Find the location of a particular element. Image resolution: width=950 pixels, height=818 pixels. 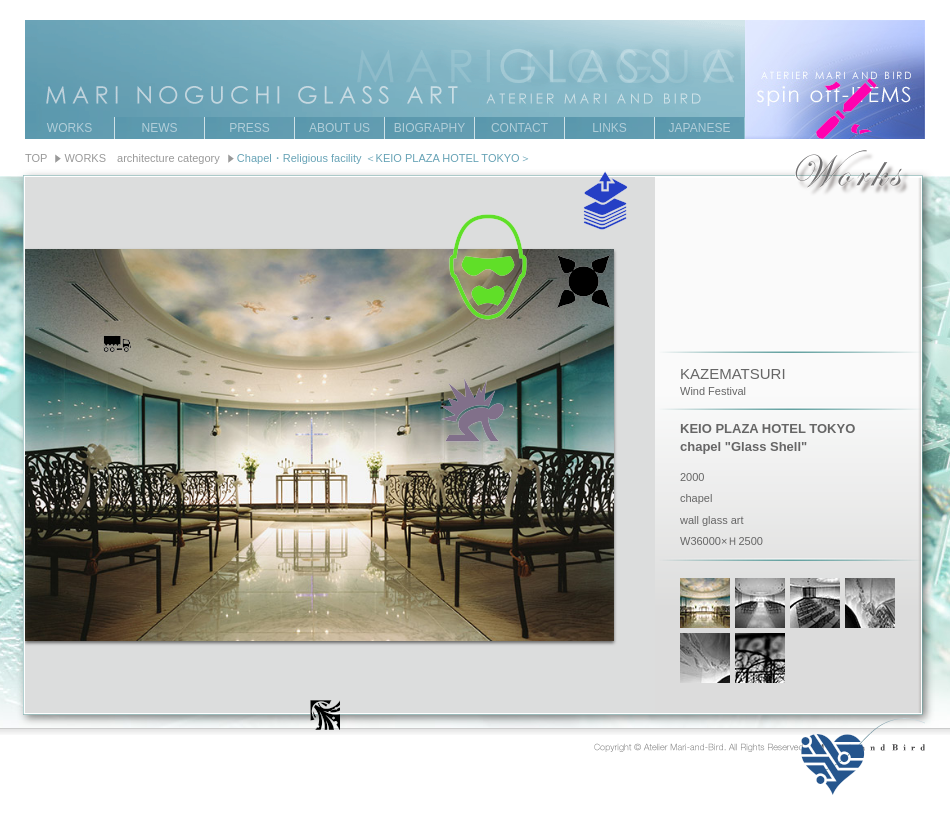

draw a card from the deck is located at coordinates (605, 200).